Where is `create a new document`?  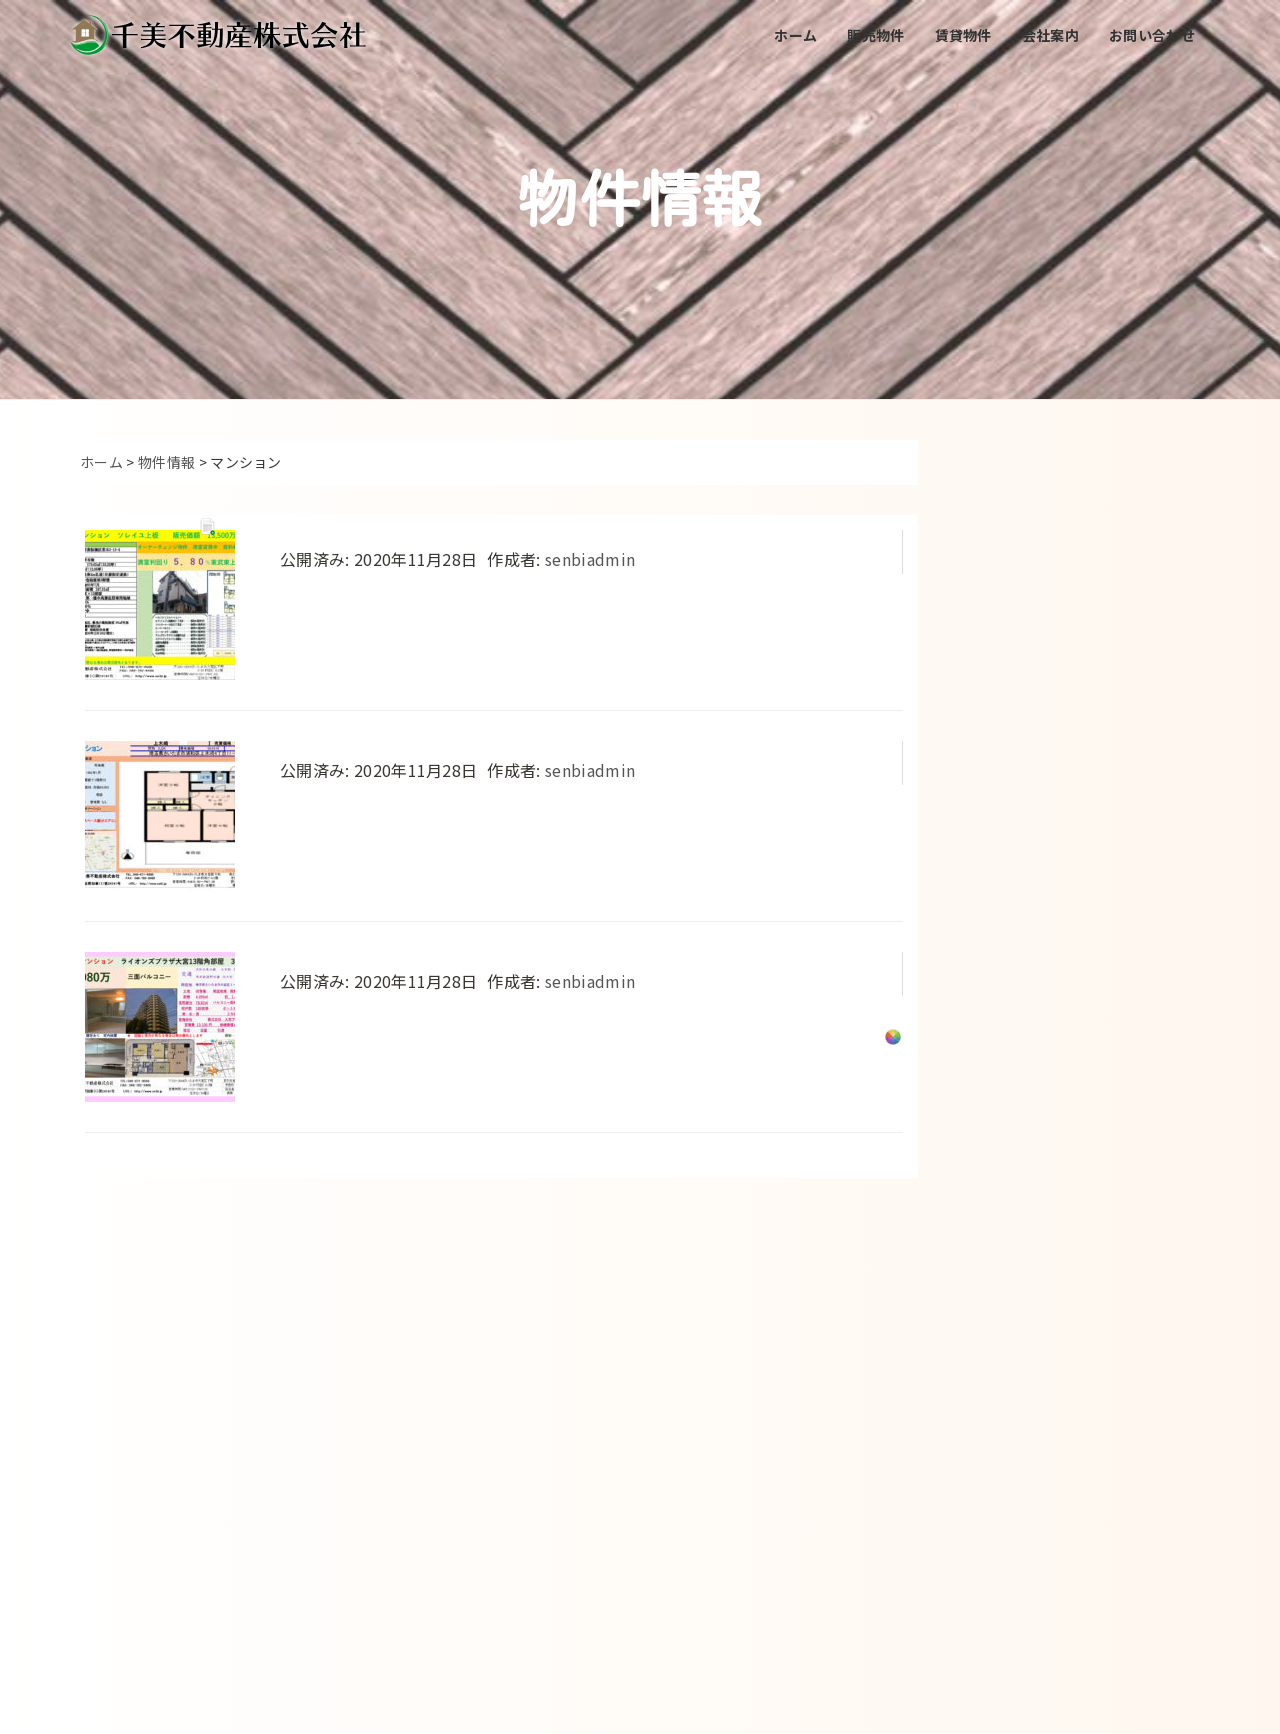
create a new document is located at coordinates (207, 526).